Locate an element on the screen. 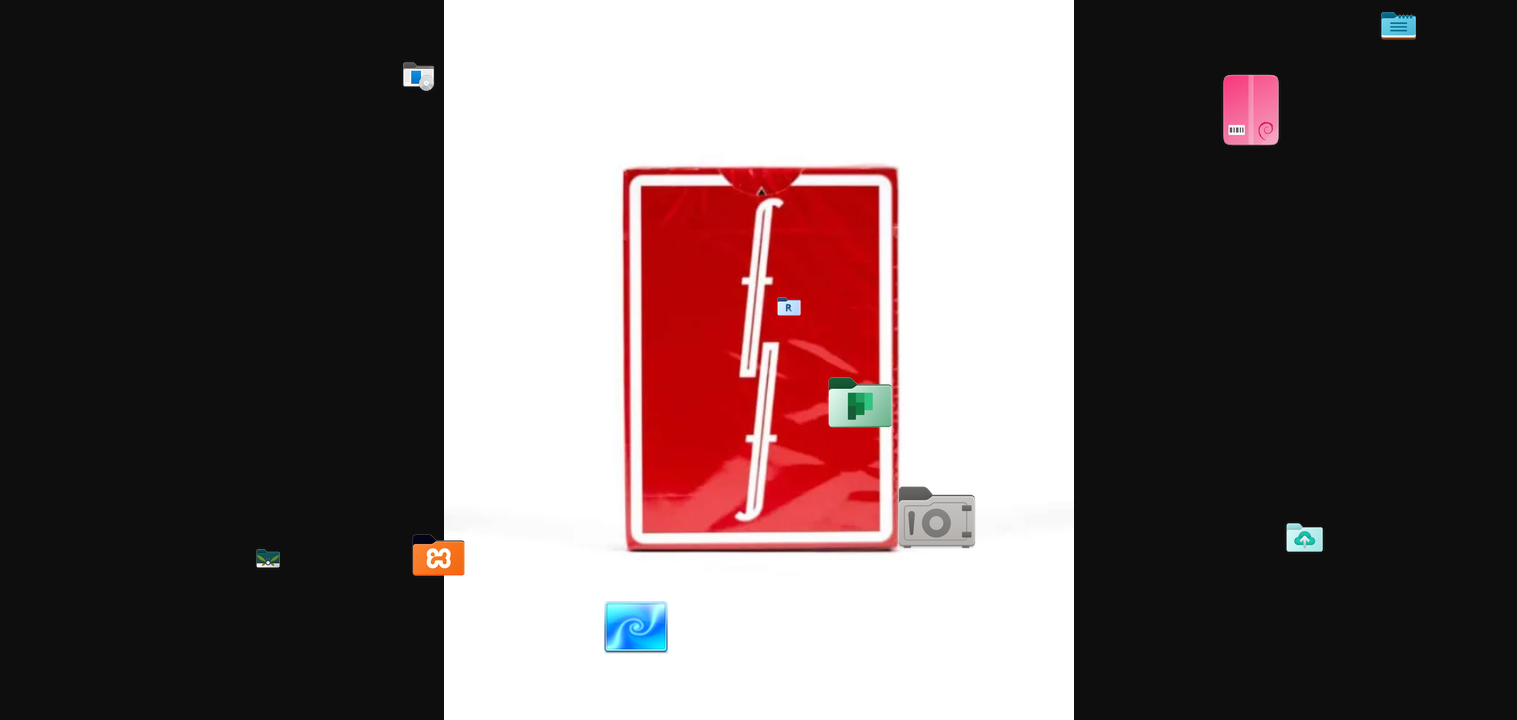  folder containing Autodesk Revit project files is located at coordinates (789, 307).